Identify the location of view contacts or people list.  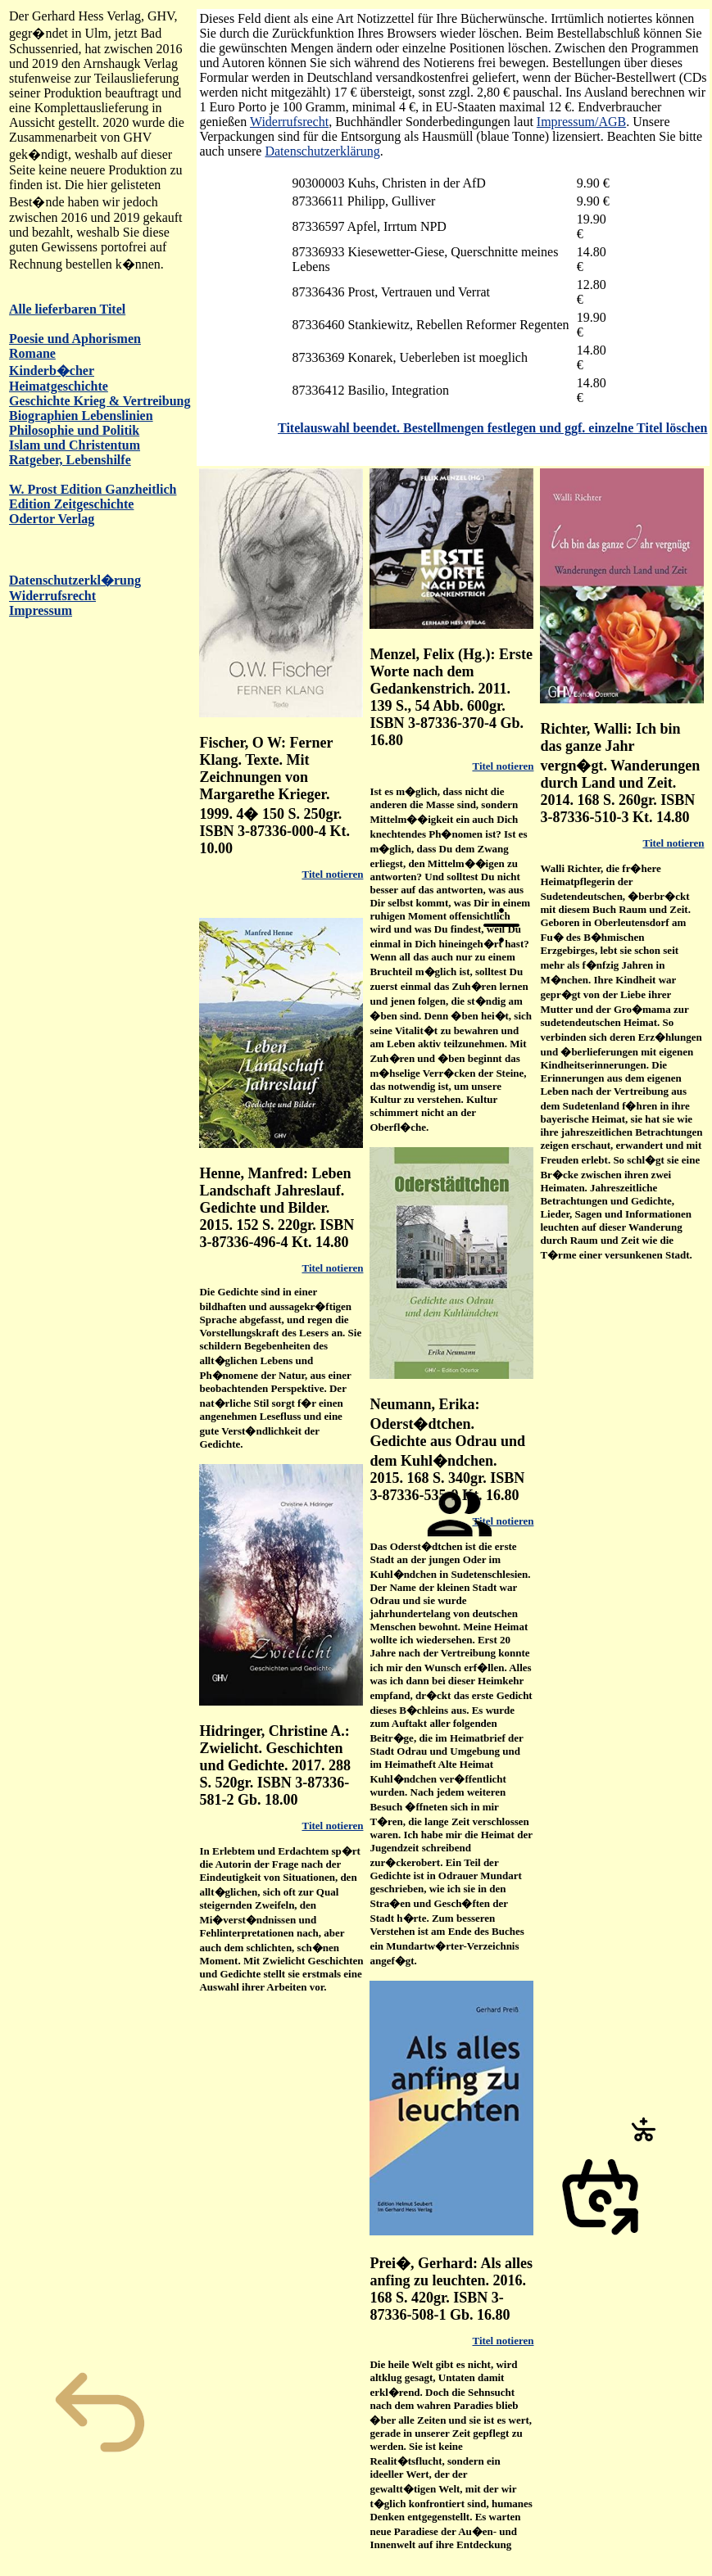
(460, 1514).